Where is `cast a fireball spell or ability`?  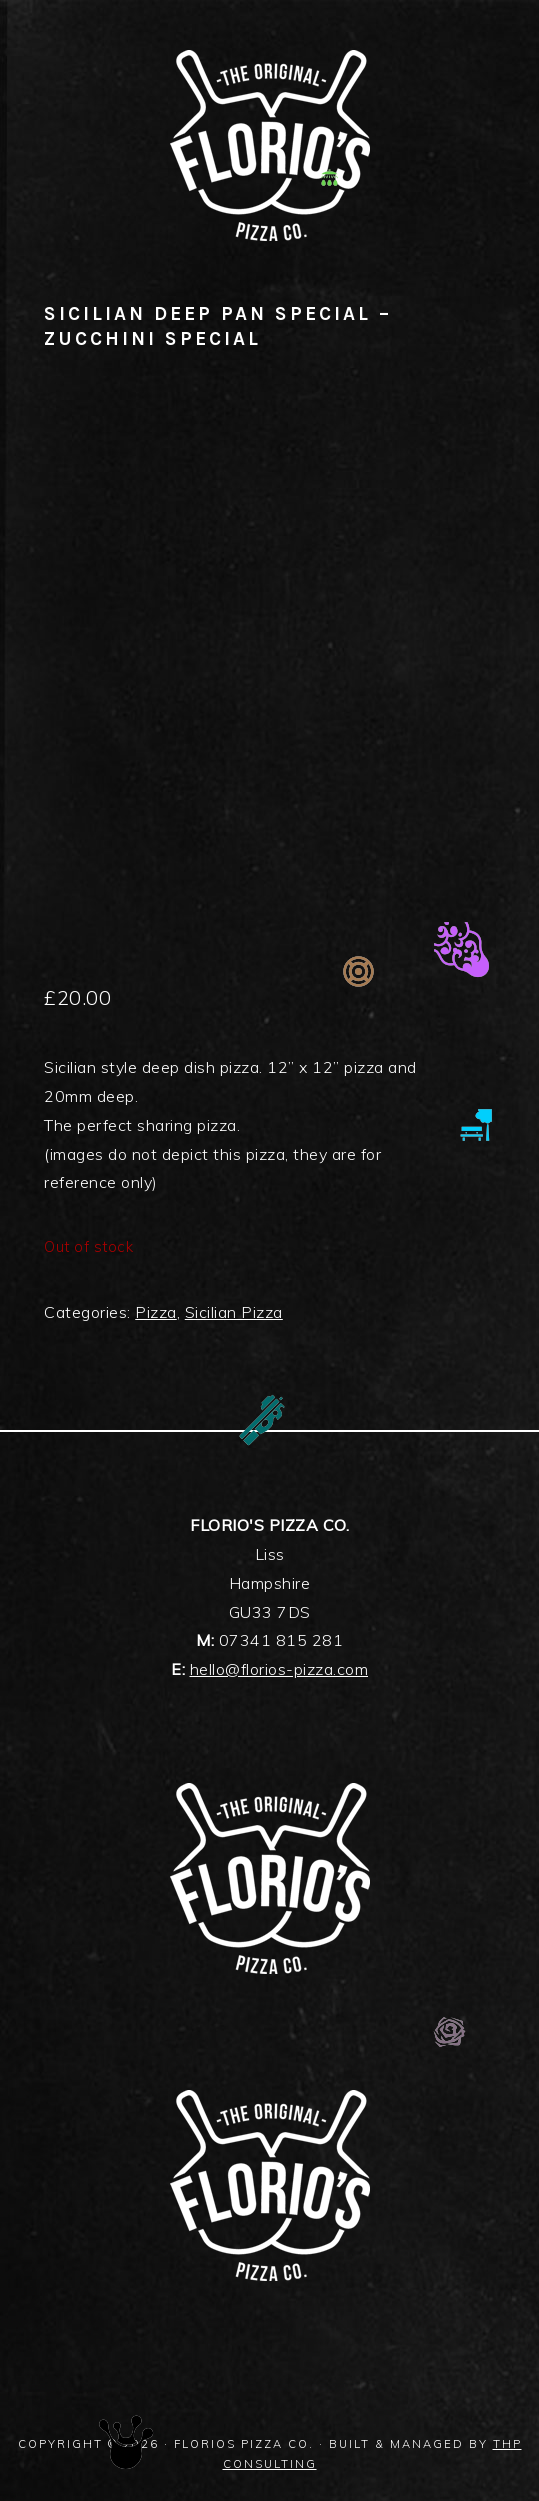
cast a fireball spell or ability is located at coordinates (461, 949).